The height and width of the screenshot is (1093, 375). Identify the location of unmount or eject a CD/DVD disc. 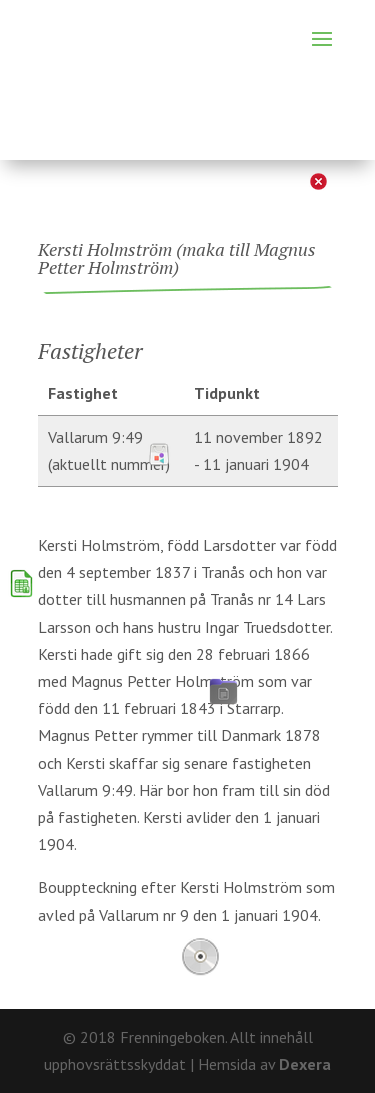
(200, 956).